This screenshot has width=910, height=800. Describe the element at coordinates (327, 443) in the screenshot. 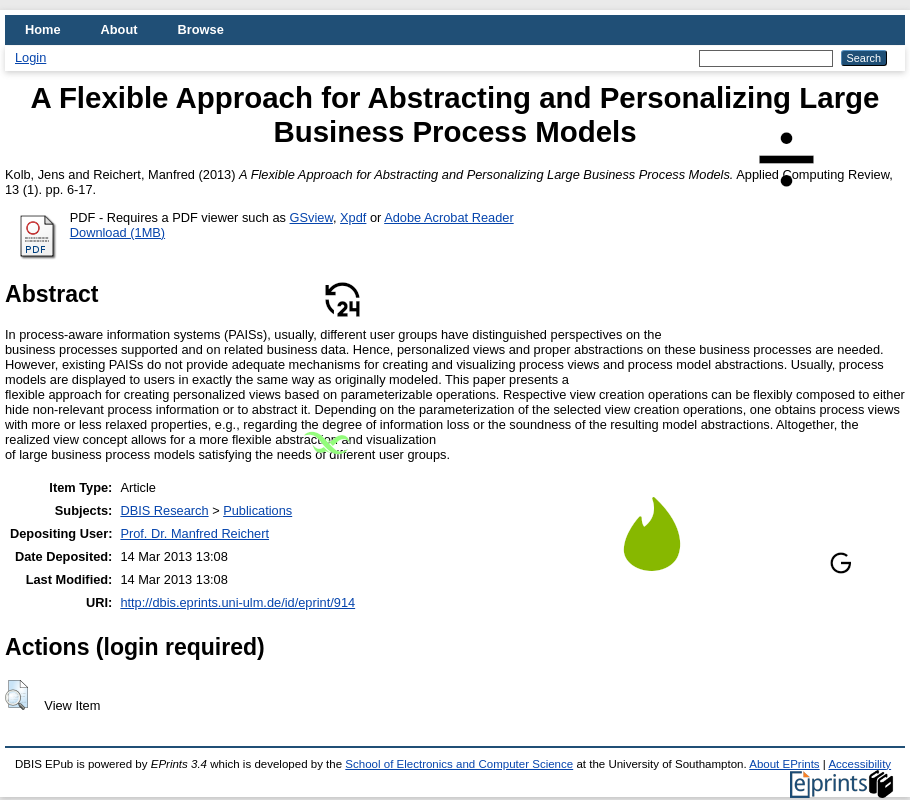

I see `backendless platform logo` at that location.